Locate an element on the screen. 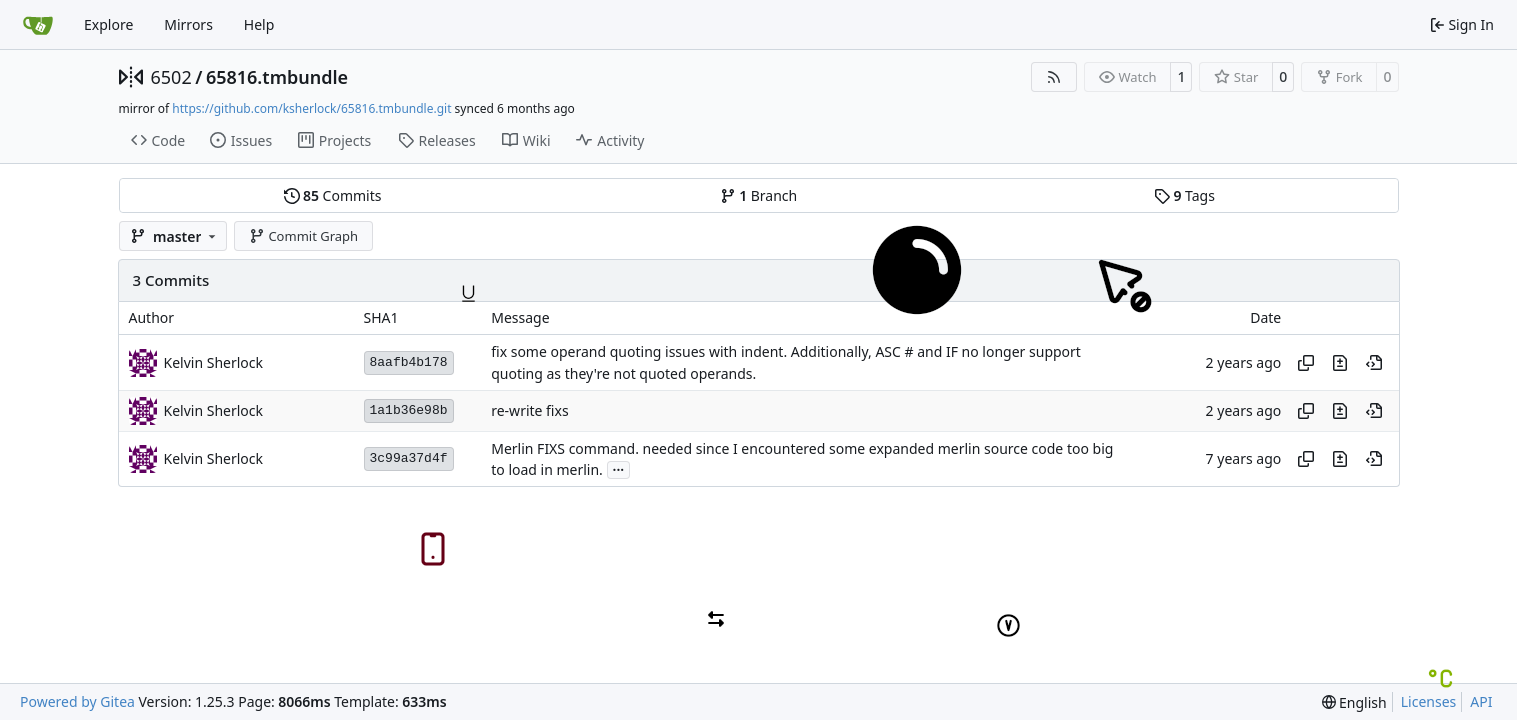  swap or exchange items is located at coordinates (716, 619).